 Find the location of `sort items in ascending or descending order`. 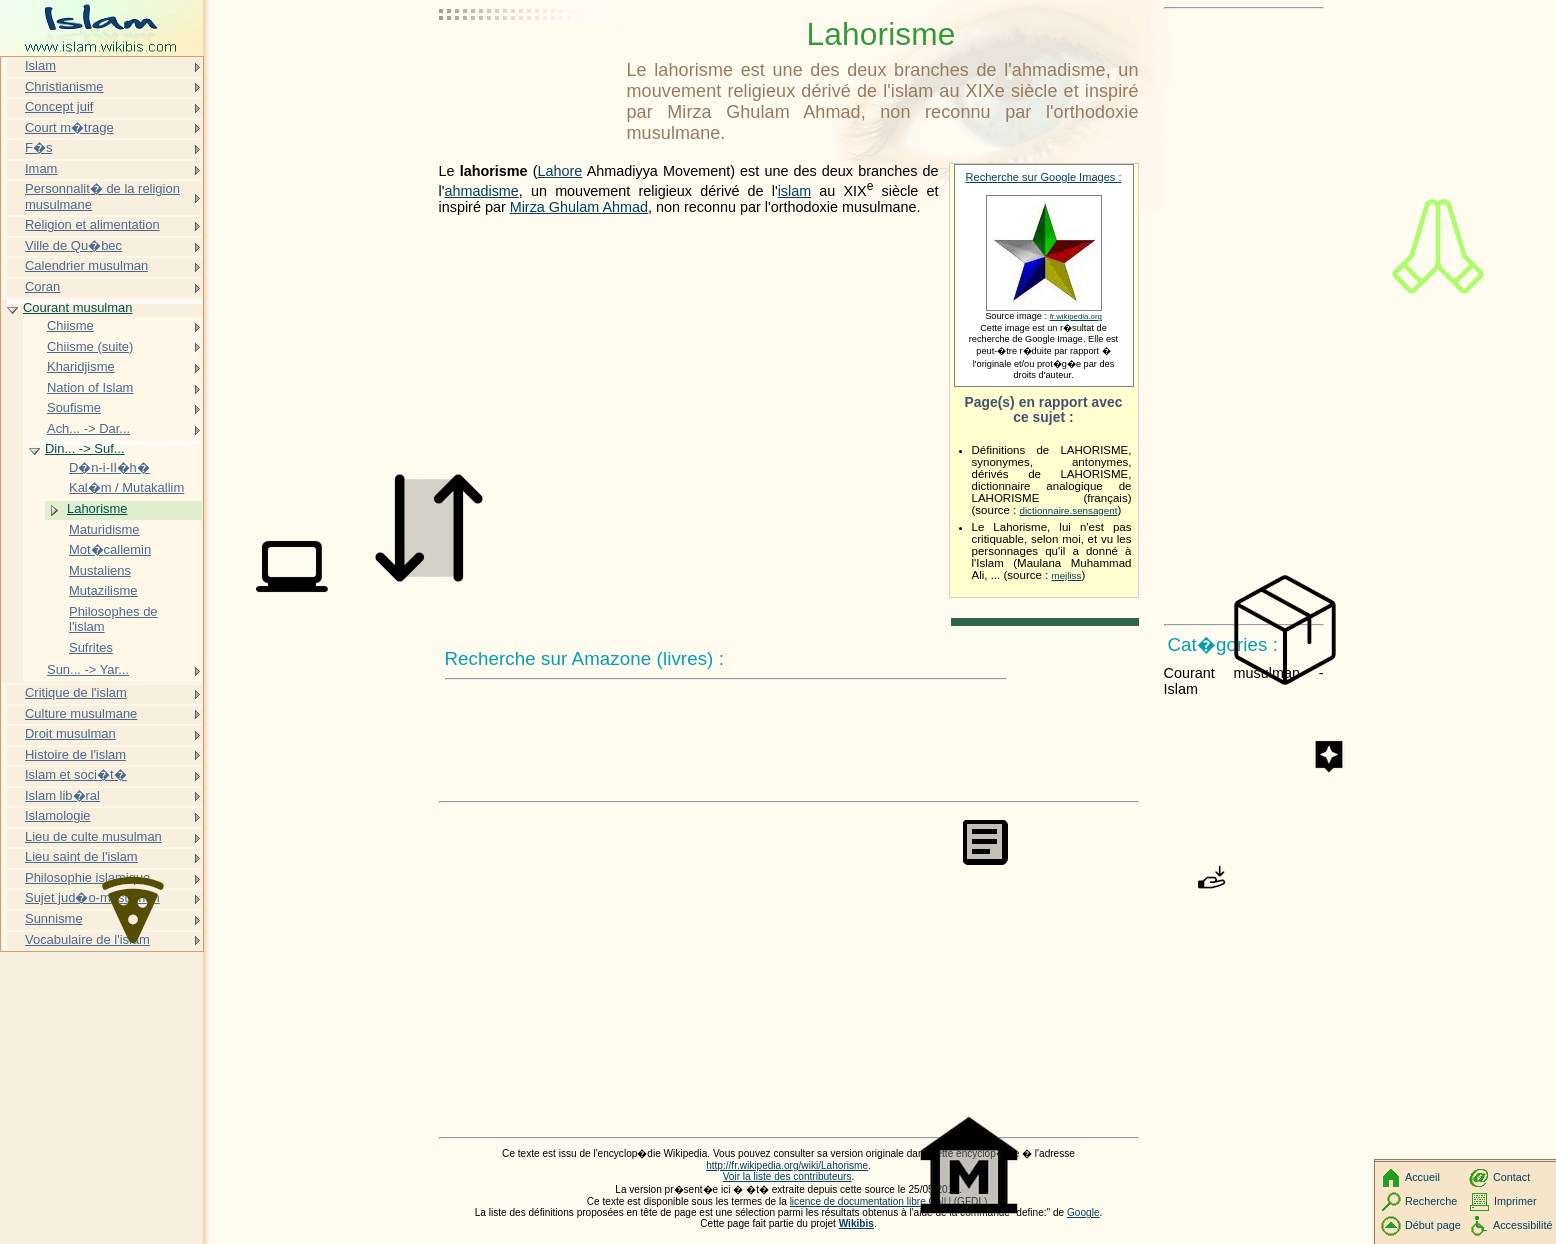

sort items in ascending or descending order is located at coordinates (429, 528).